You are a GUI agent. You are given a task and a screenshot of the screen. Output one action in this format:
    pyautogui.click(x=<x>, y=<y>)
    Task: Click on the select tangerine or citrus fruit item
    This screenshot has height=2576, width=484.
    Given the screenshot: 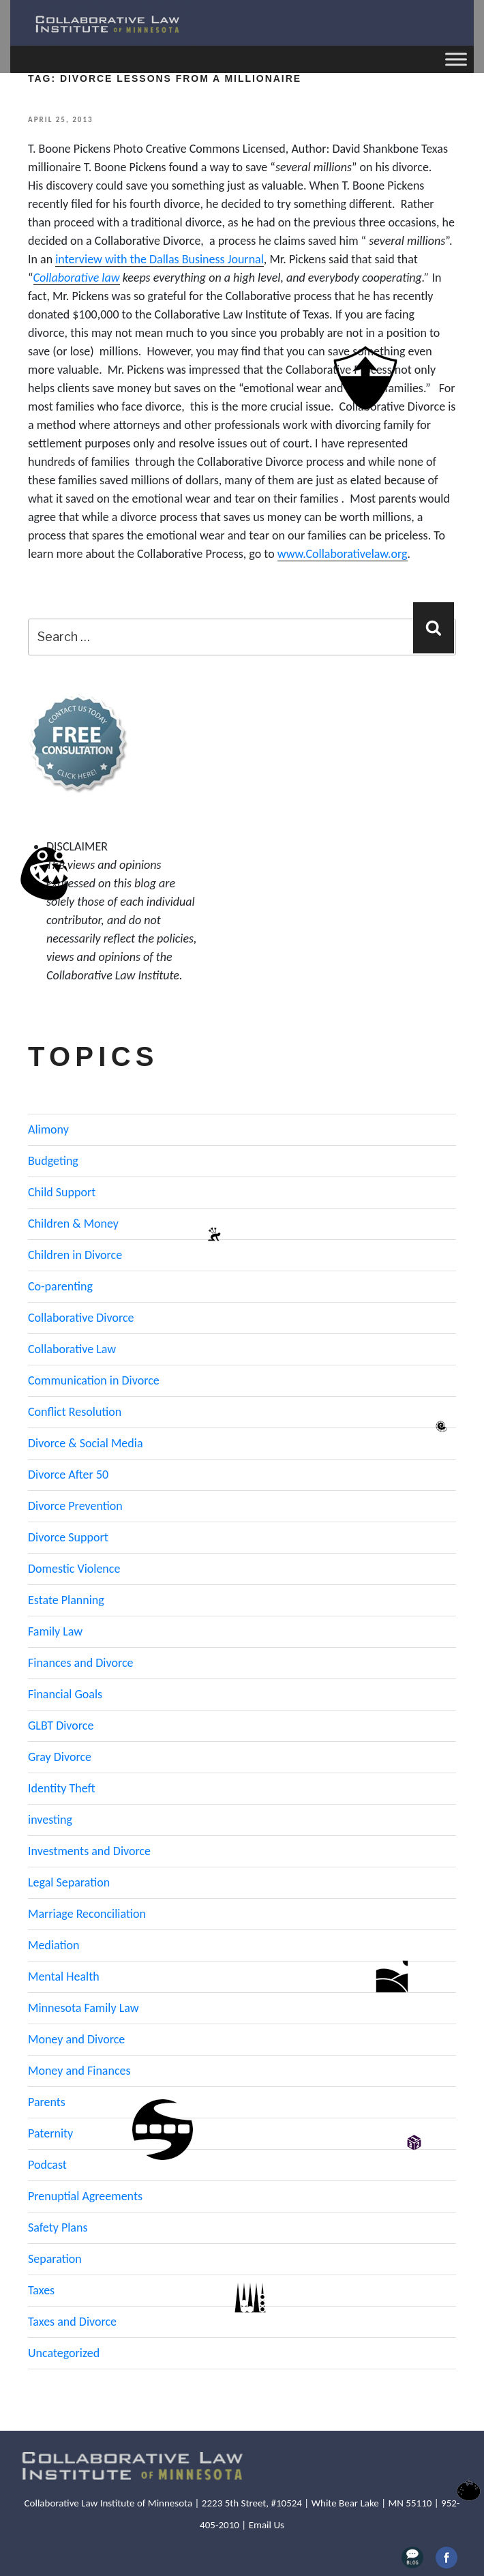 What is the action you would take?
    pyautogui.click(x=468, y=2489)
    